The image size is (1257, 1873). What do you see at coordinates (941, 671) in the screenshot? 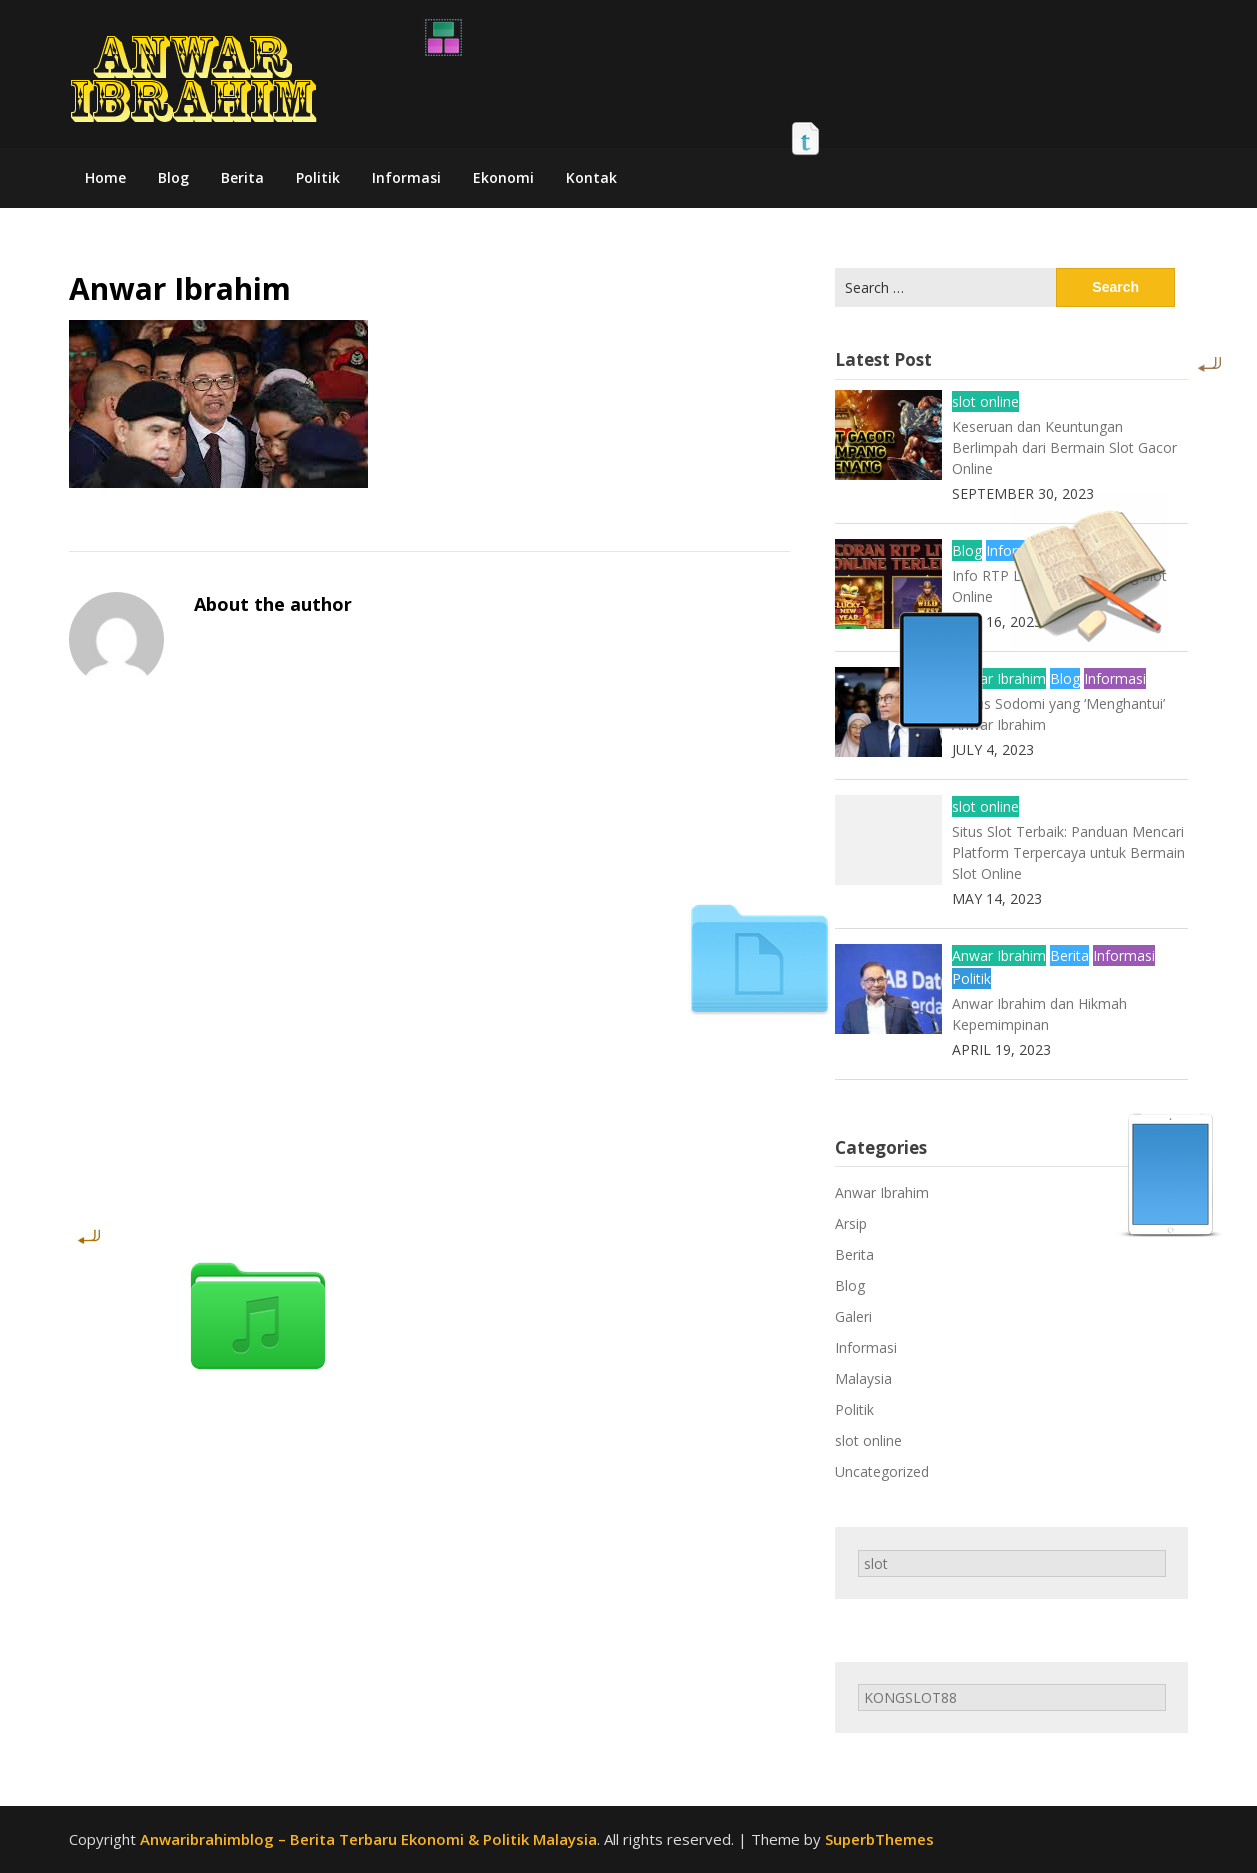
I see `iPad Pro device in connected devices list` at bounding box center [941, 671].